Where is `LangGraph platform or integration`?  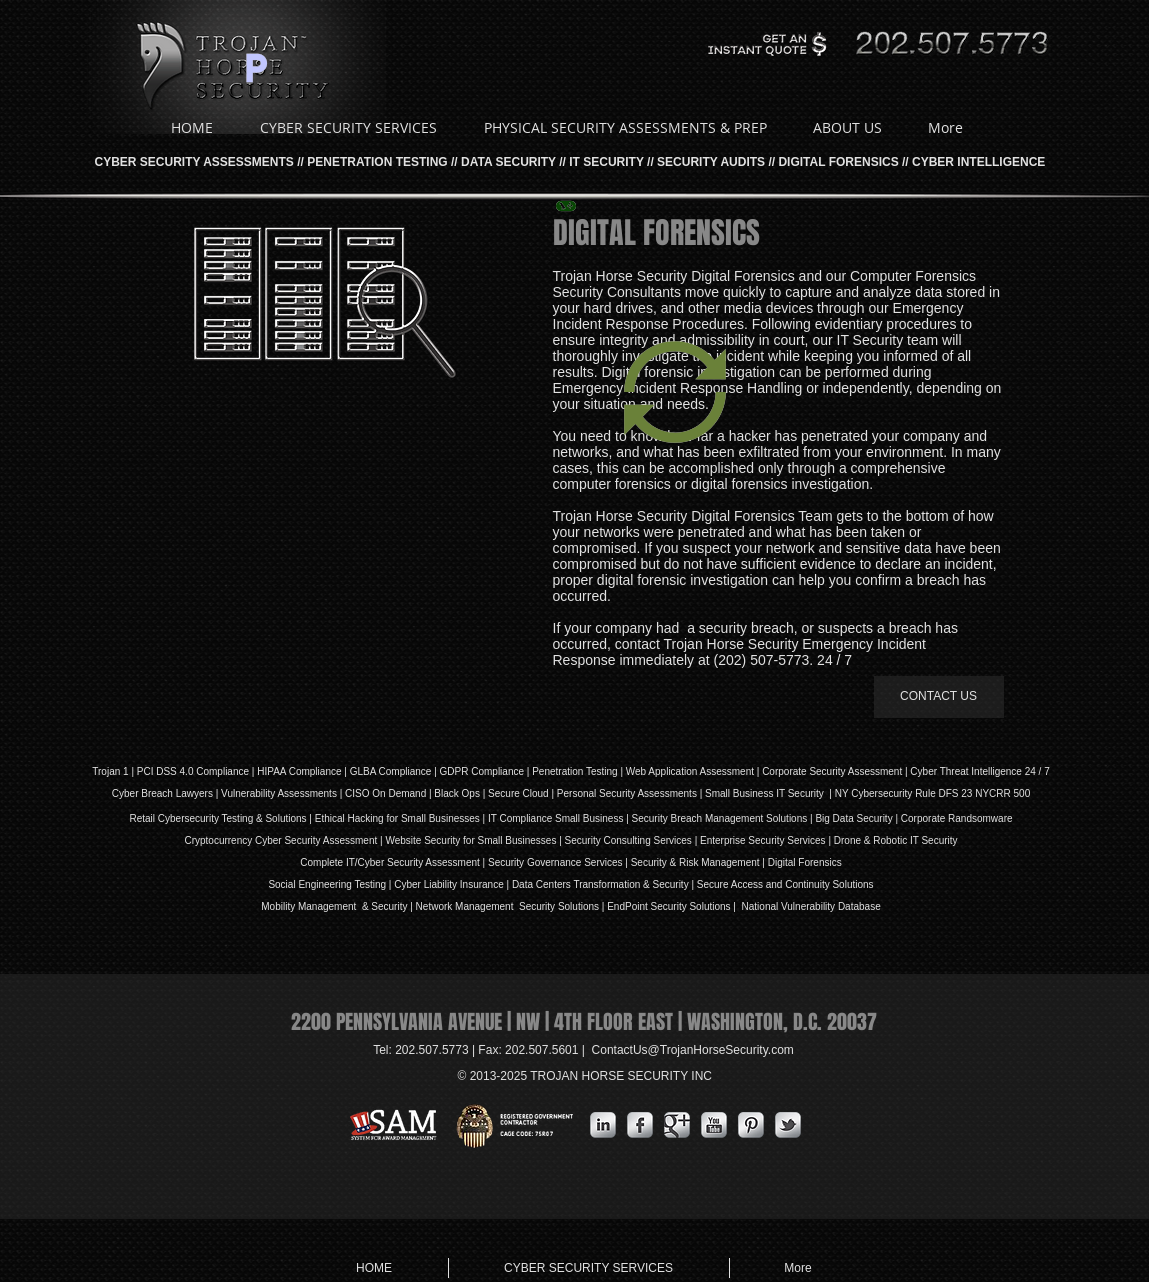 LangGraph platform or integration is located at coordinates (566, 206).